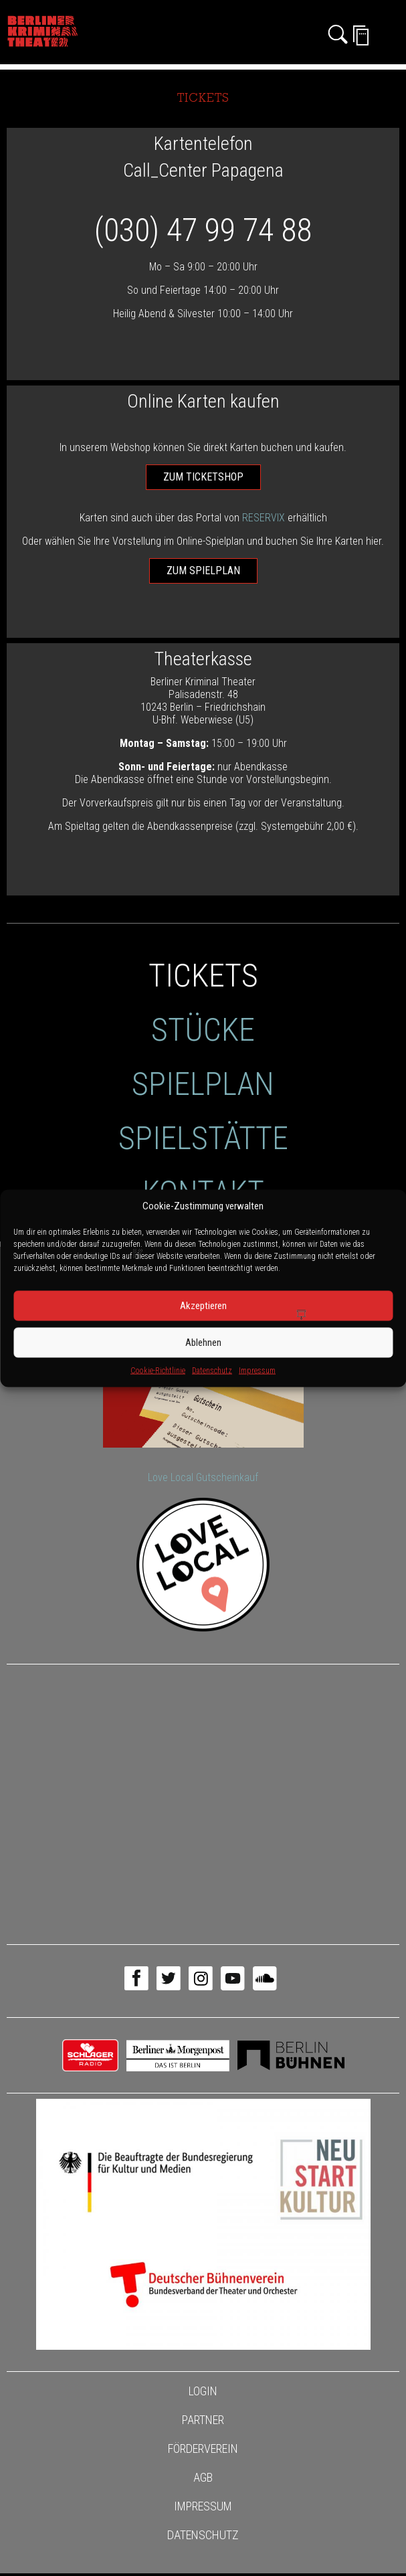 This screenshot has width=406, height=2576. I want to click on view repository branches, so click(137, 1254).